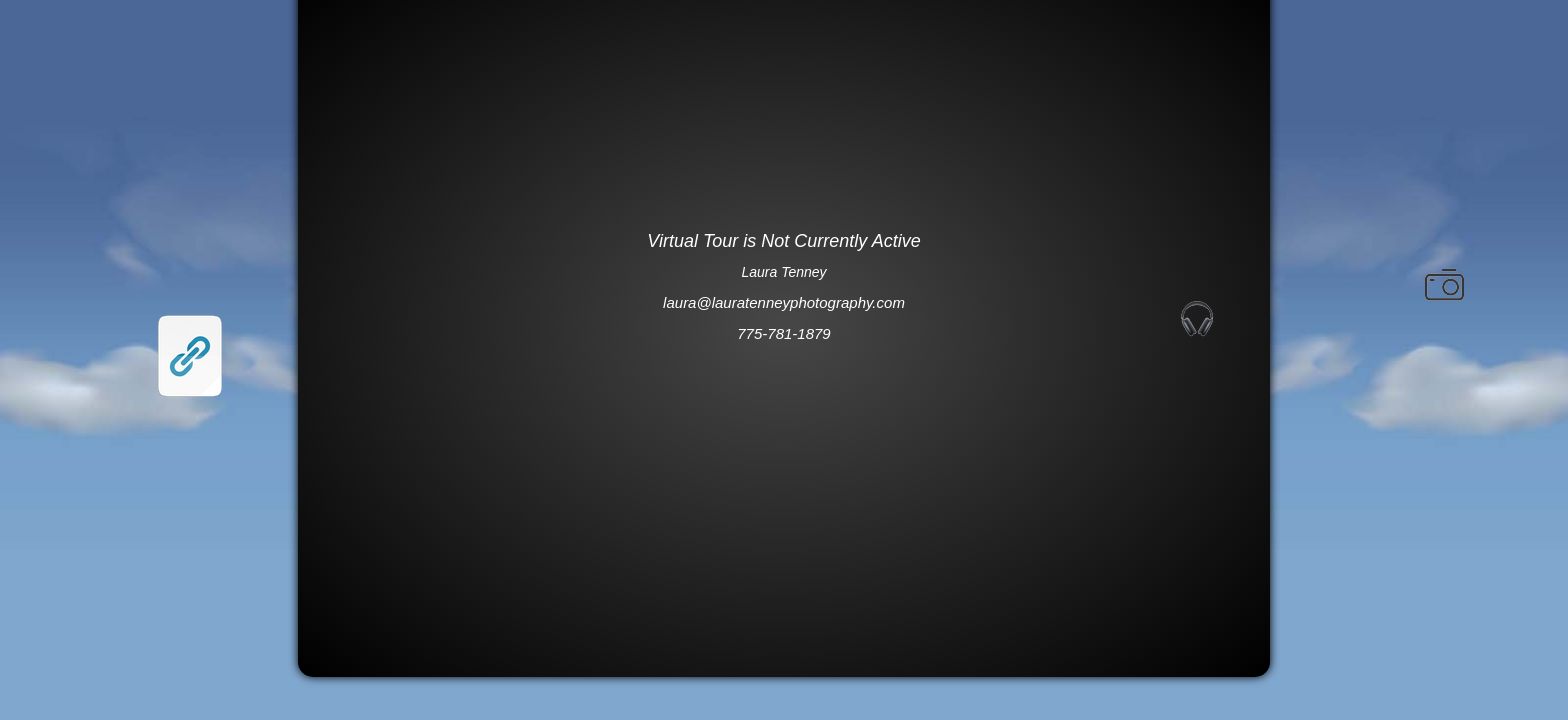 This screenshot has width=1568, height=720. I want to click on connect or manage bluetooth headphones, so click(1197, 319).